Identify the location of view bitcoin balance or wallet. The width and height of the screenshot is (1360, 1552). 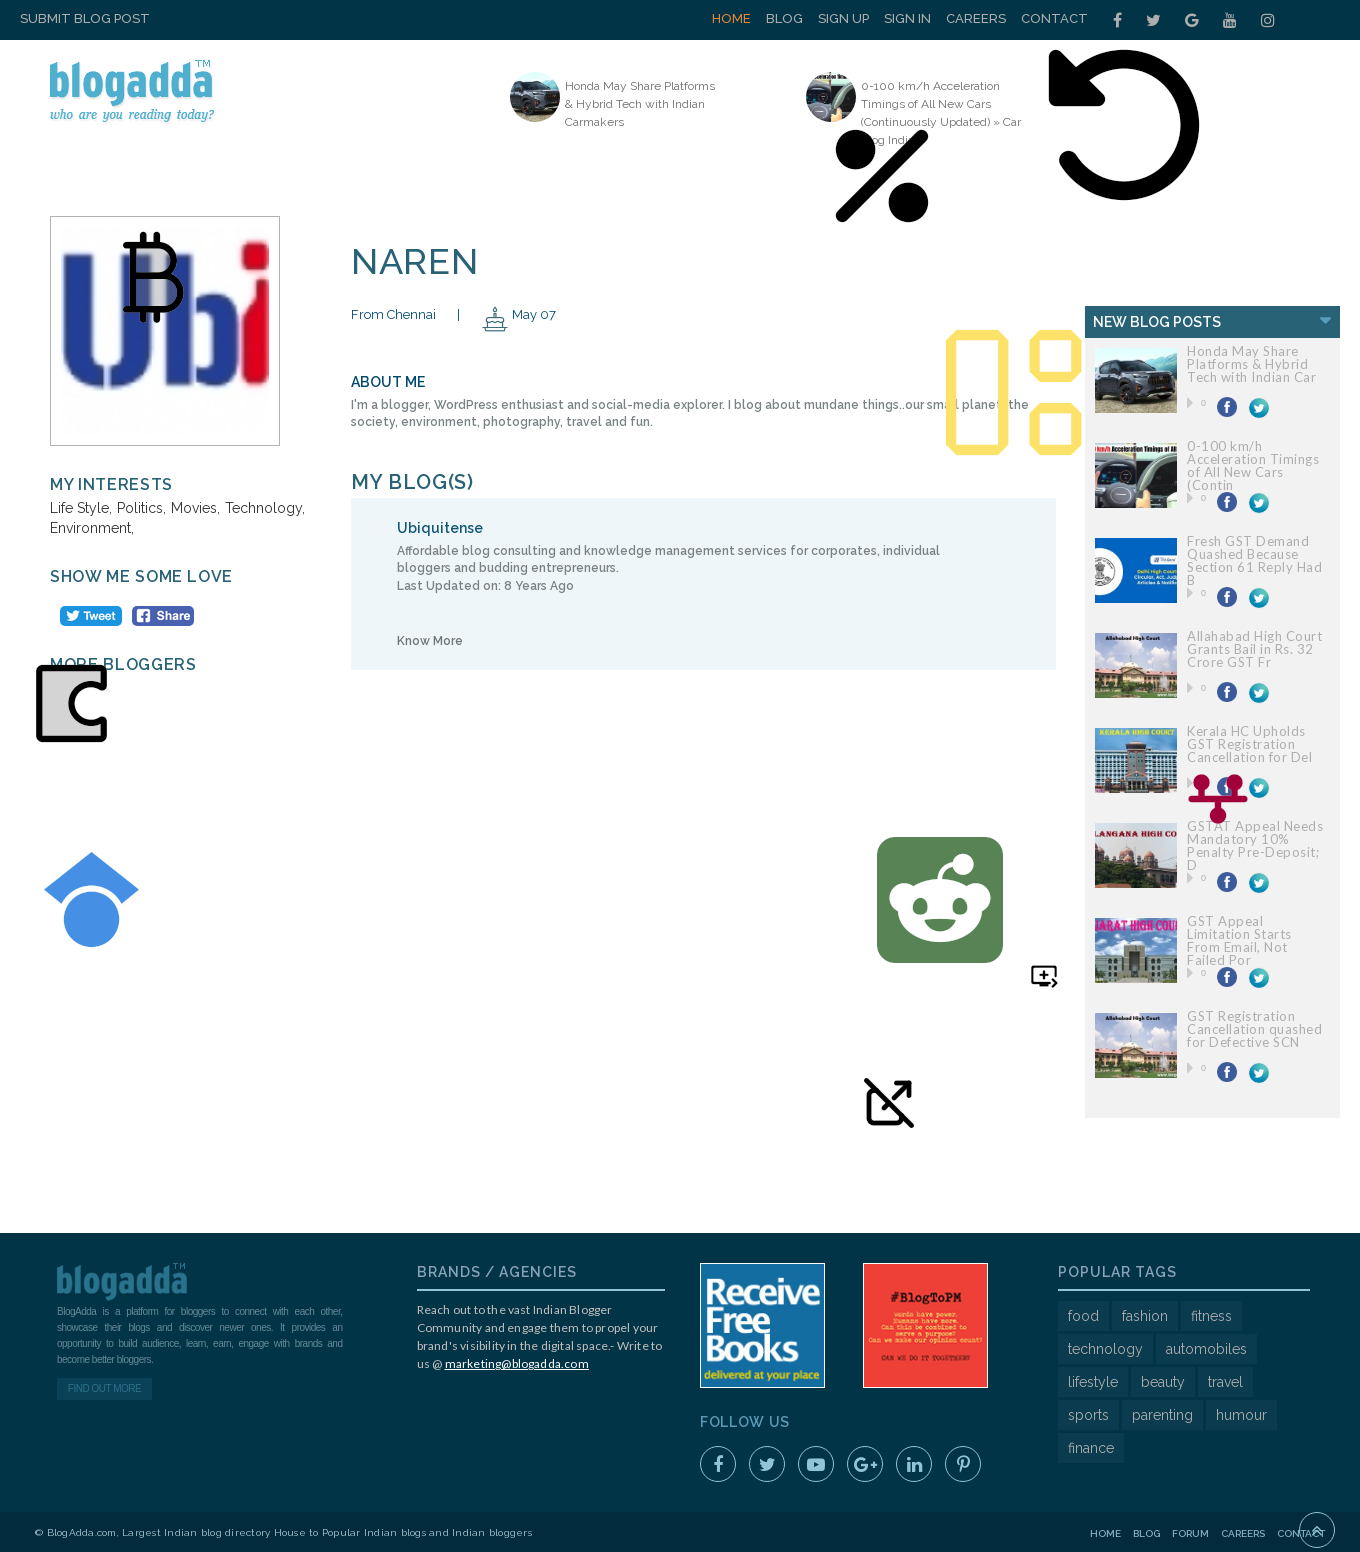
(150, 279).